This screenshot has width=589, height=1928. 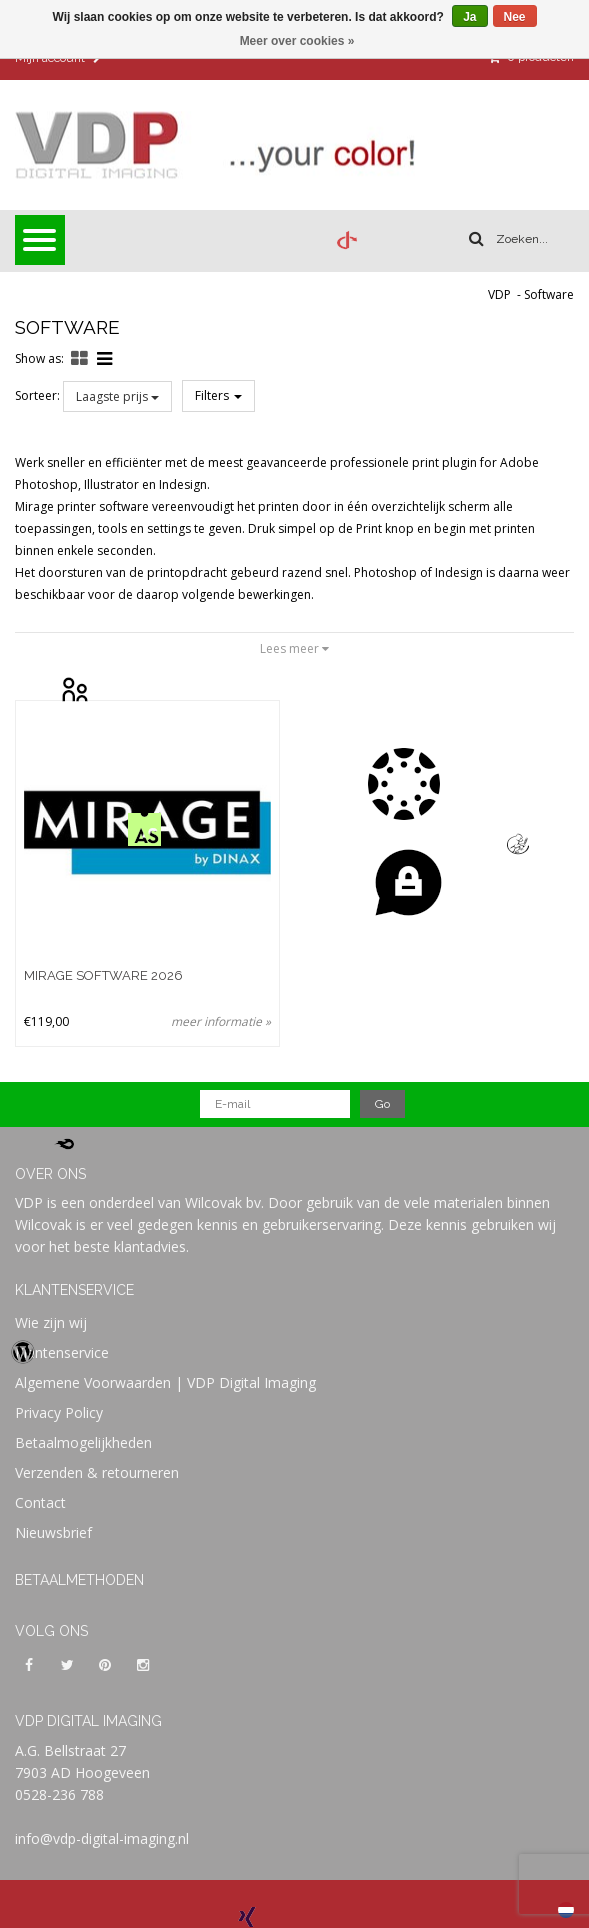 What do you see at coordinates (247, 1917) in the screenshot?
I see `link to Xing professional network profile` at bounding box center [247, 1917].